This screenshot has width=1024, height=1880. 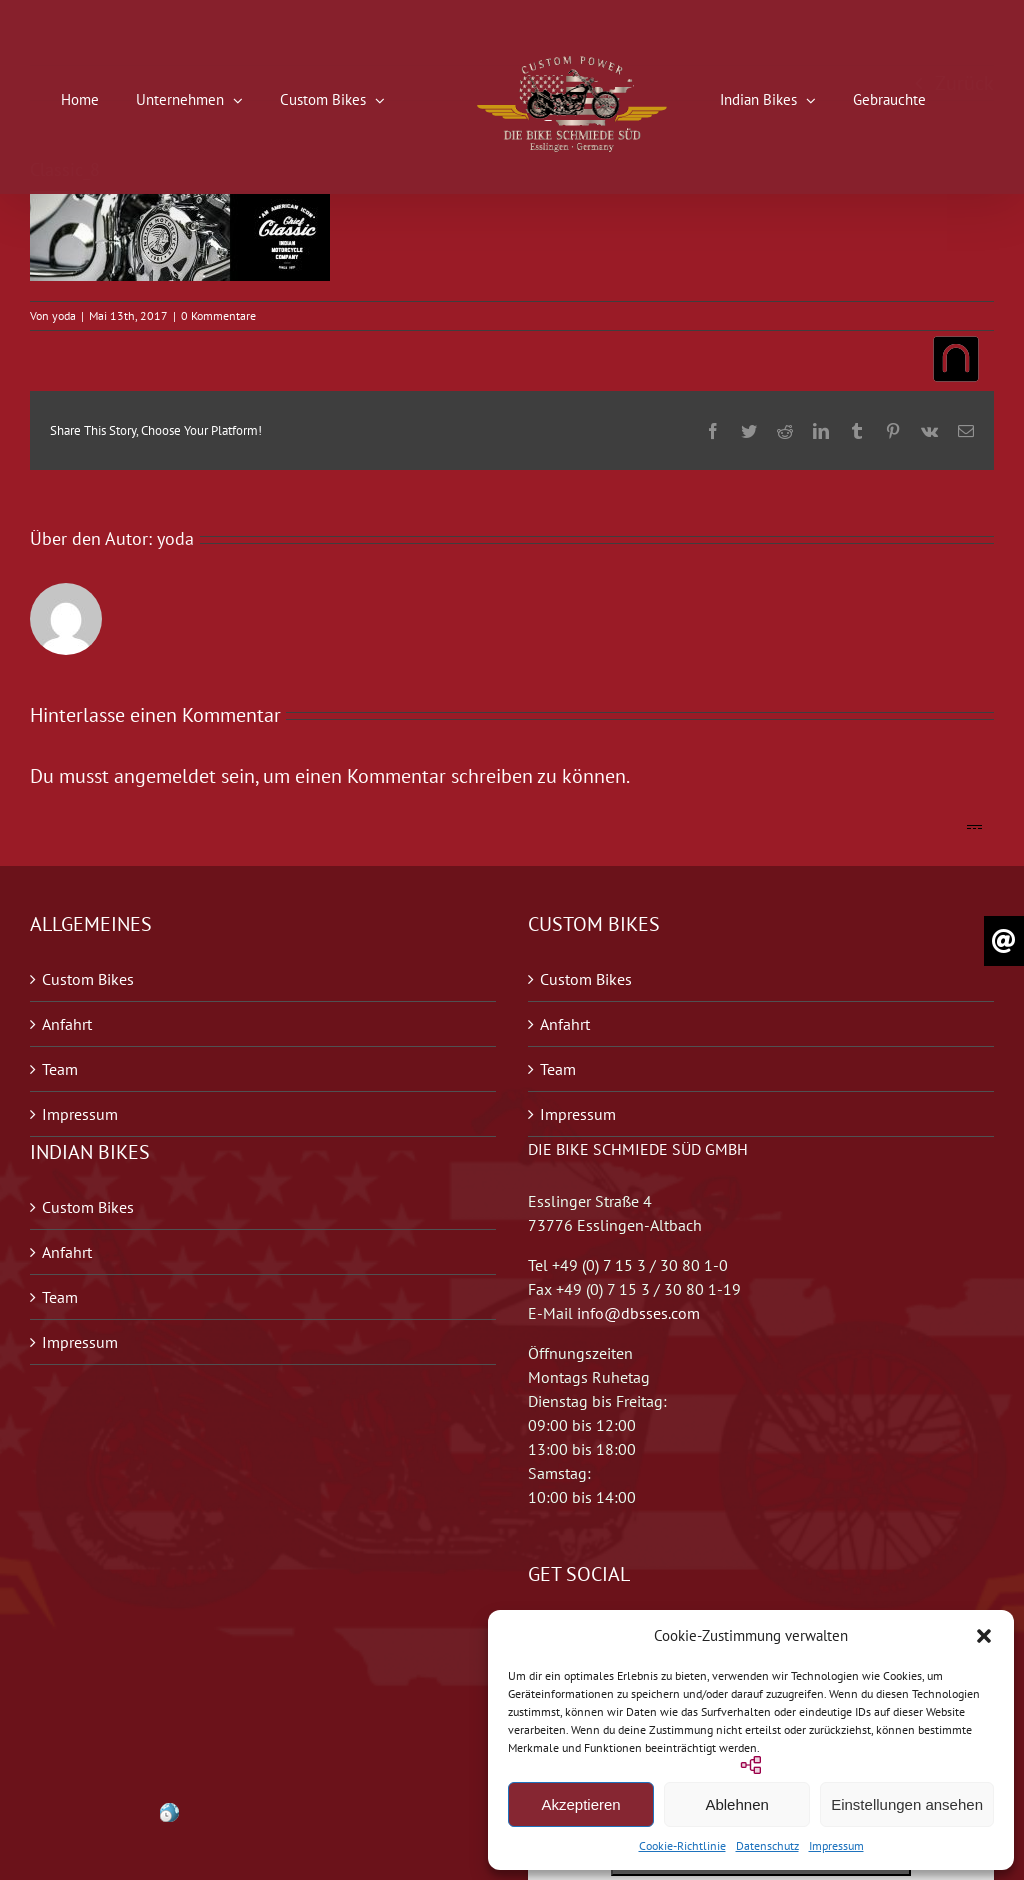 I want to click on represents a set intersection or overlap operation, so click(x=956, y=359).